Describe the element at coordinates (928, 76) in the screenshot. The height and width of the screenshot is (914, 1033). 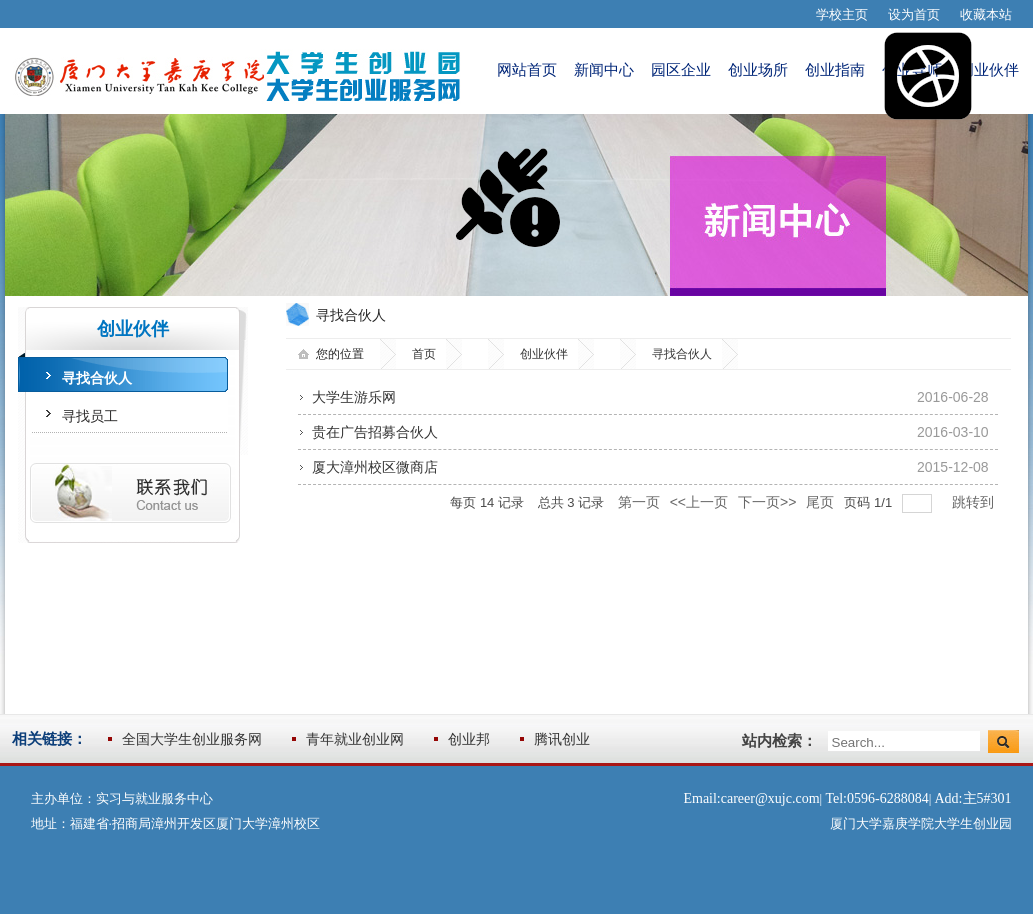
I see `link to dribbble profile` at that location.